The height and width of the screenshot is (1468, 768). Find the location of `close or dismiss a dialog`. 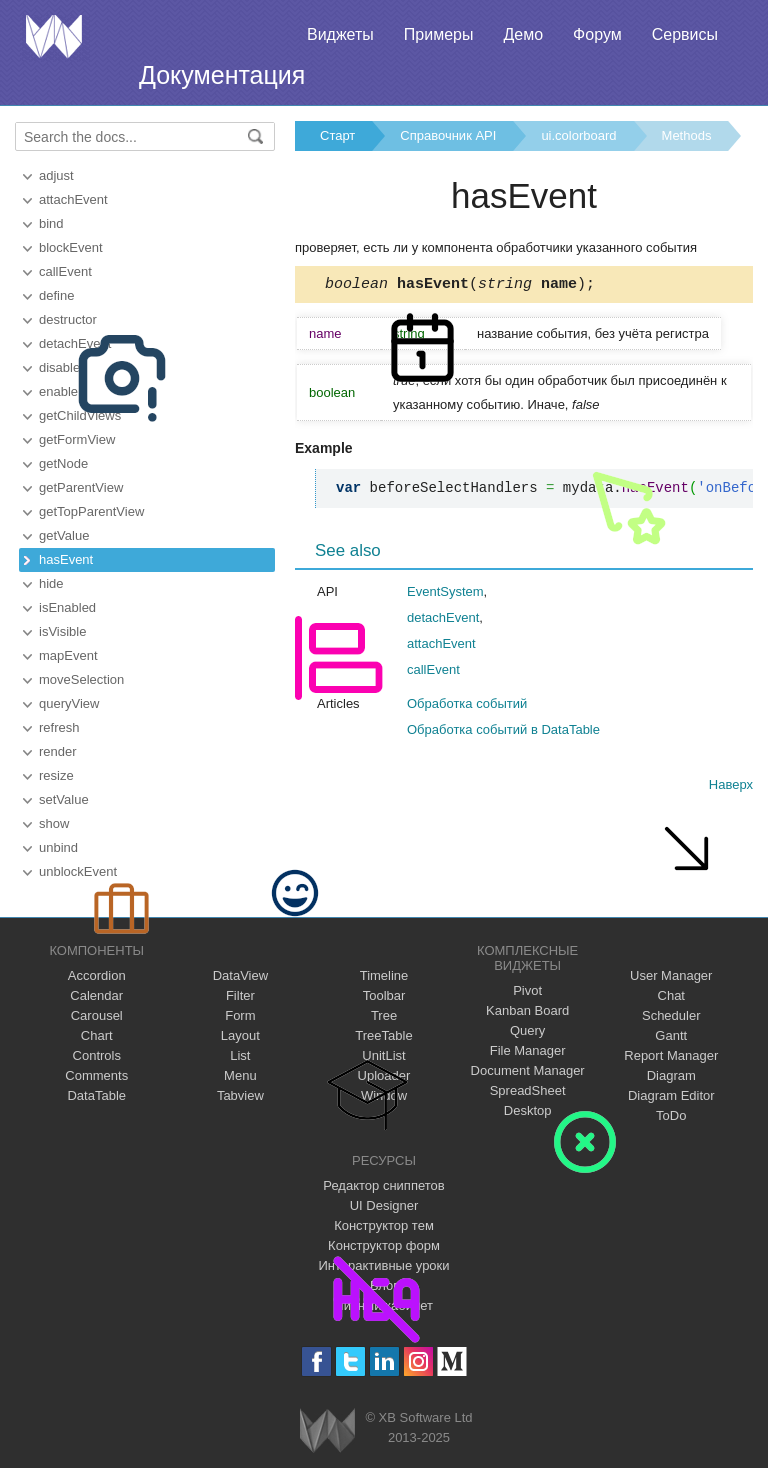

close or dismiss a dialog is located at coordinates (585, 1142).